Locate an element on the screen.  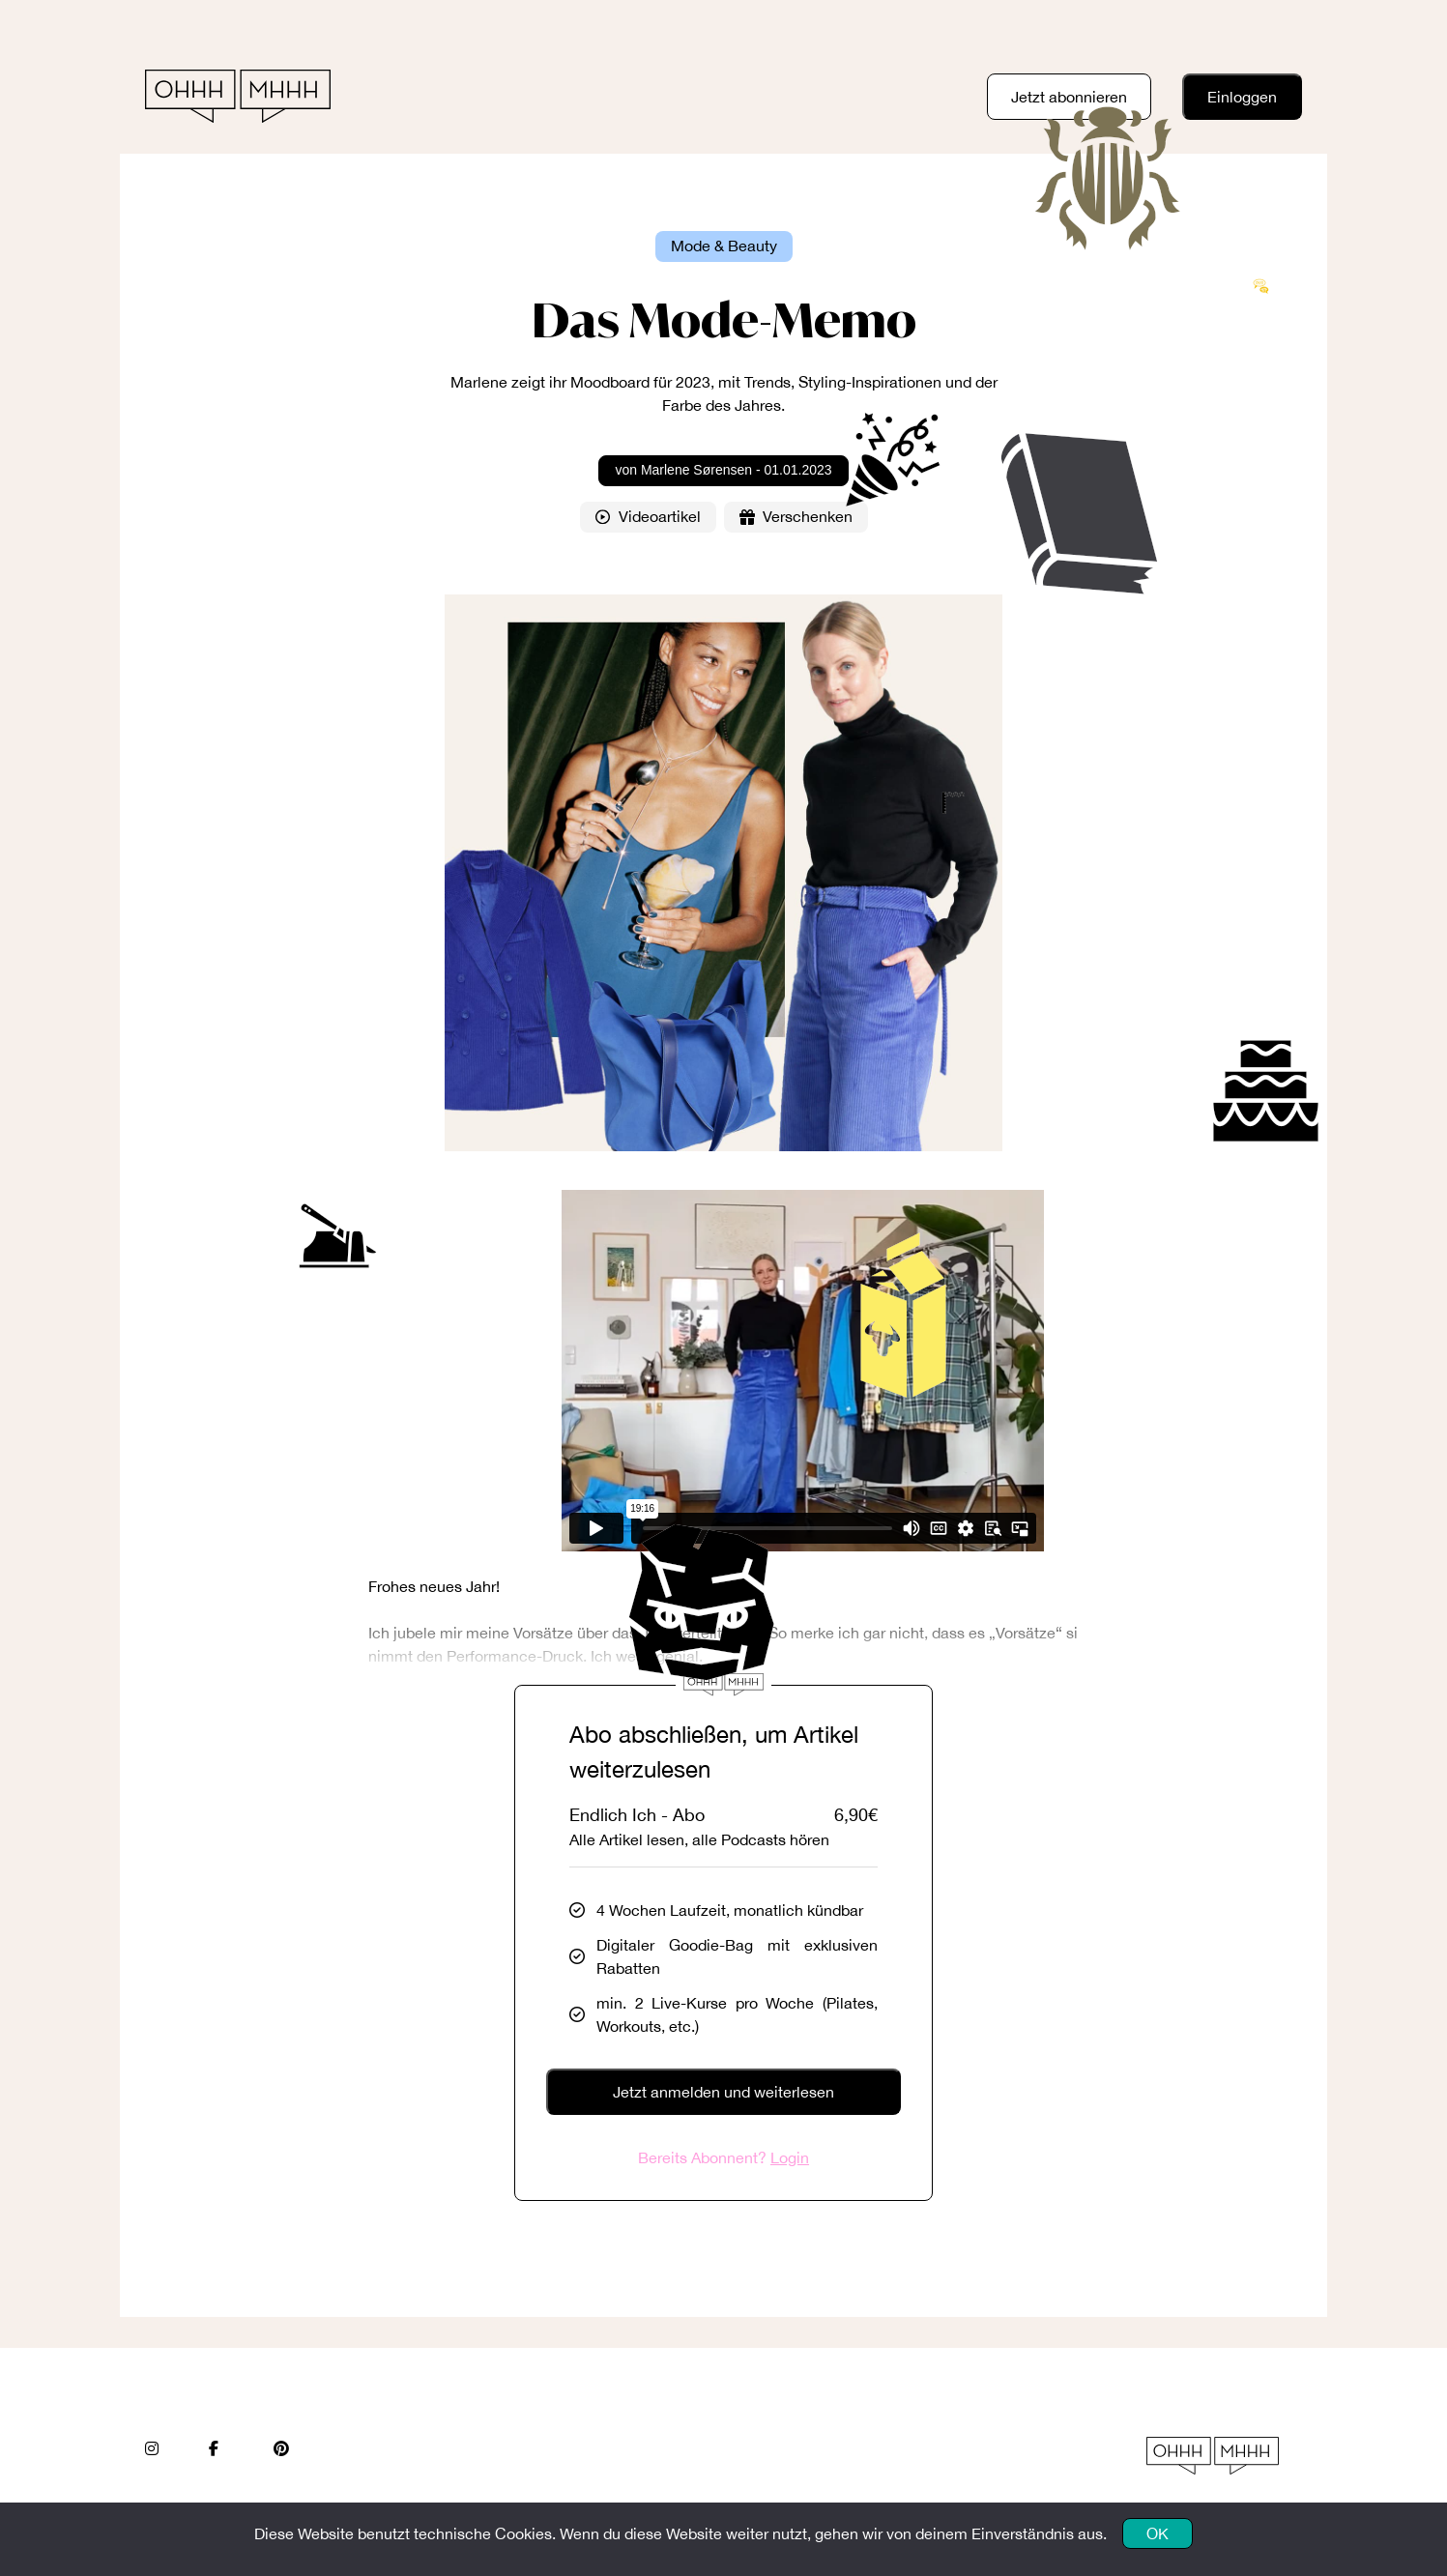
butter ingredient in a cooking or recipe game is located at coordinates (337, 1235).